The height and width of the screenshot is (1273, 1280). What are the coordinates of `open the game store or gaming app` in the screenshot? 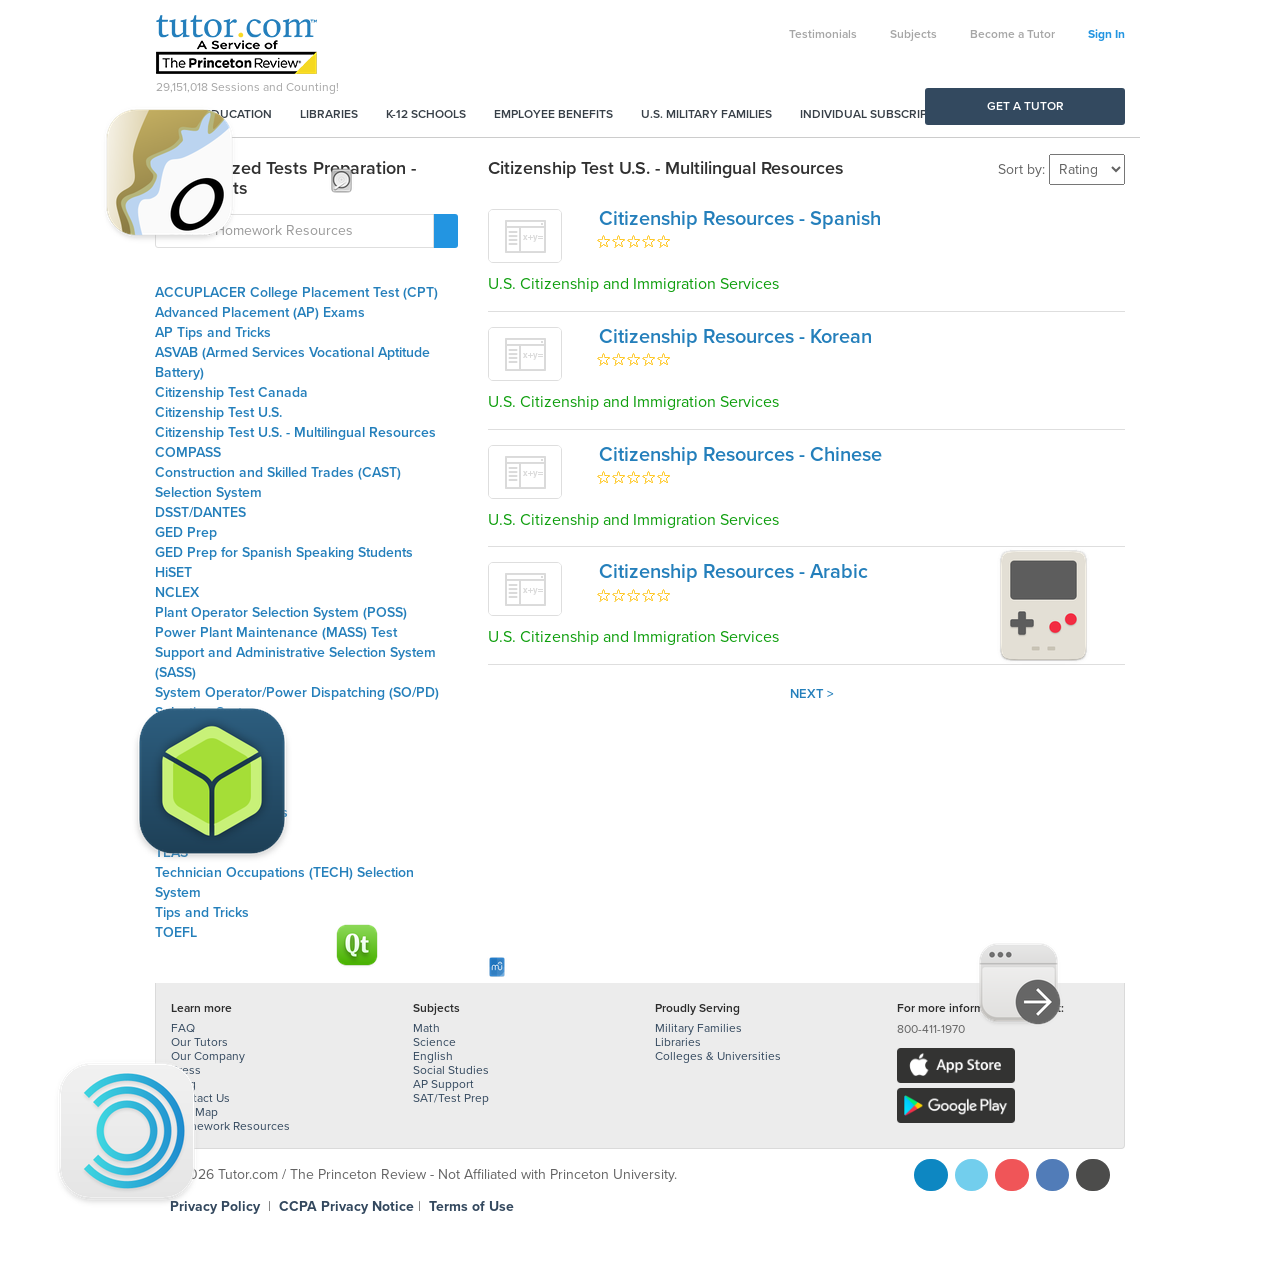 It's located at (1043, 605).